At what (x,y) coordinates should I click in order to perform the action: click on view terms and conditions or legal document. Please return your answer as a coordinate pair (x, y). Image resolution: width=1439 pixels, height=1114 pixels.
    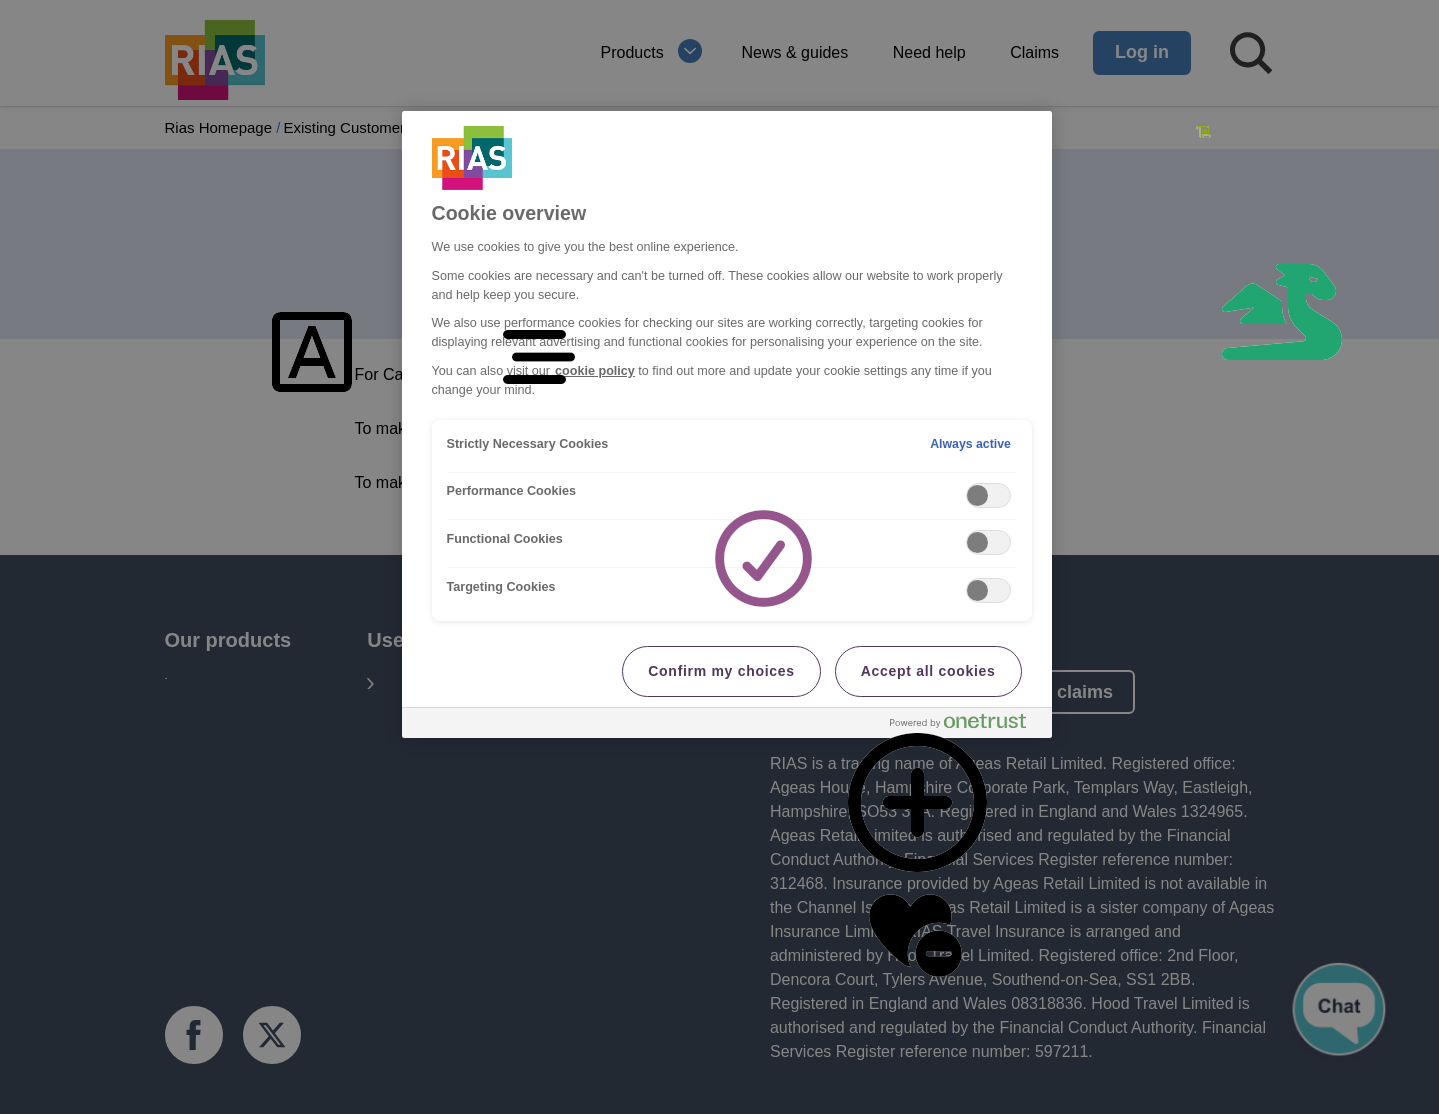
    Looking at the image, I should click on (1204, 132).